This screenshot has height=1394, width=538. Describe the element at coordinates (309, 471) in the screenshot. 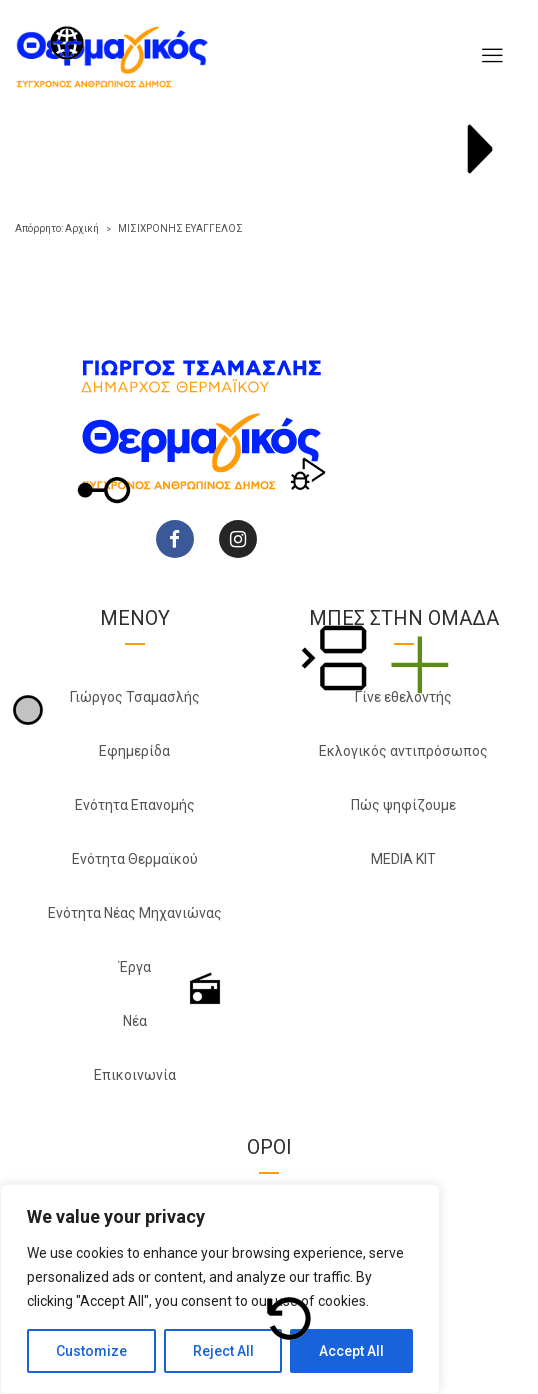

I see `start debugging session` at that location.